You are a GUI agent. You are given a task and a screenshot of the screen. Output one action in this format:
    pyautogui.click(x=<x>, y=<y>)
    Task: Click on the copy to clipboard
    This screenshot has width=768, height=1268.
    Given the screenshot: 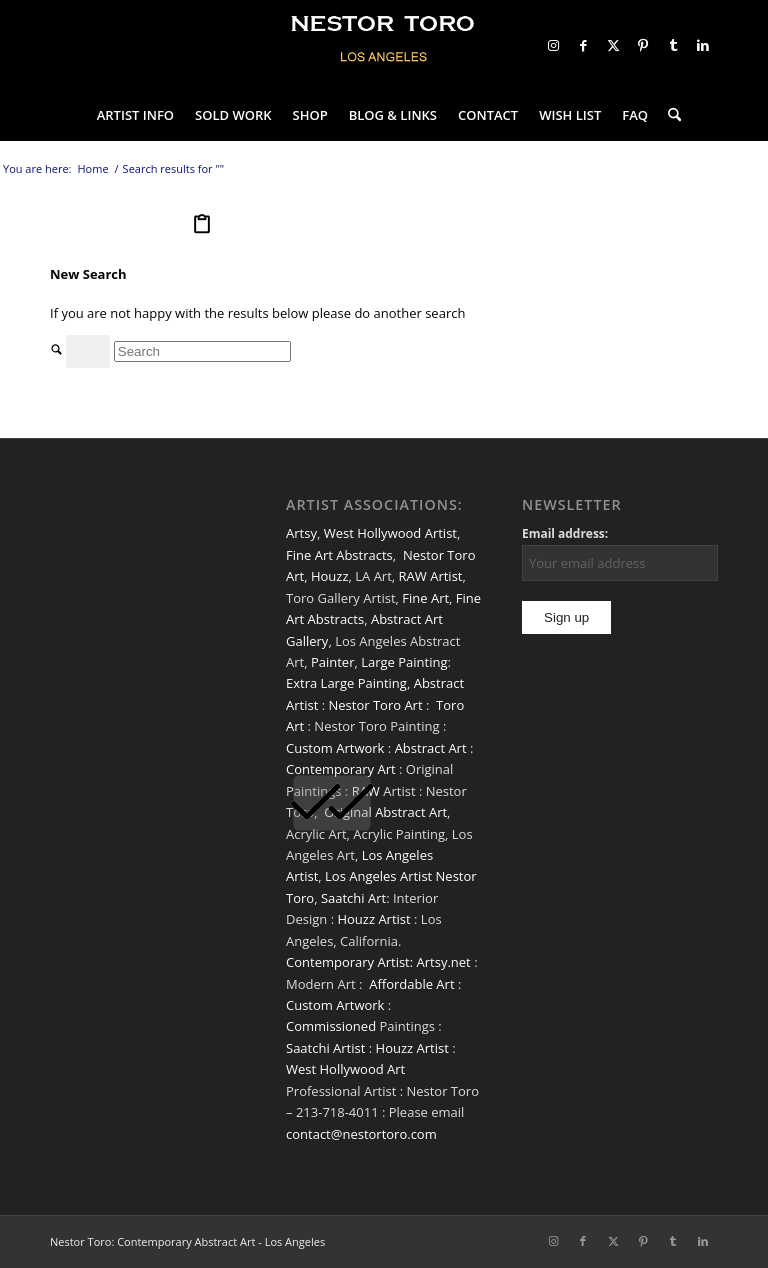 What is the action you would take?
    pyautogui.click(x=202, y=224)
    